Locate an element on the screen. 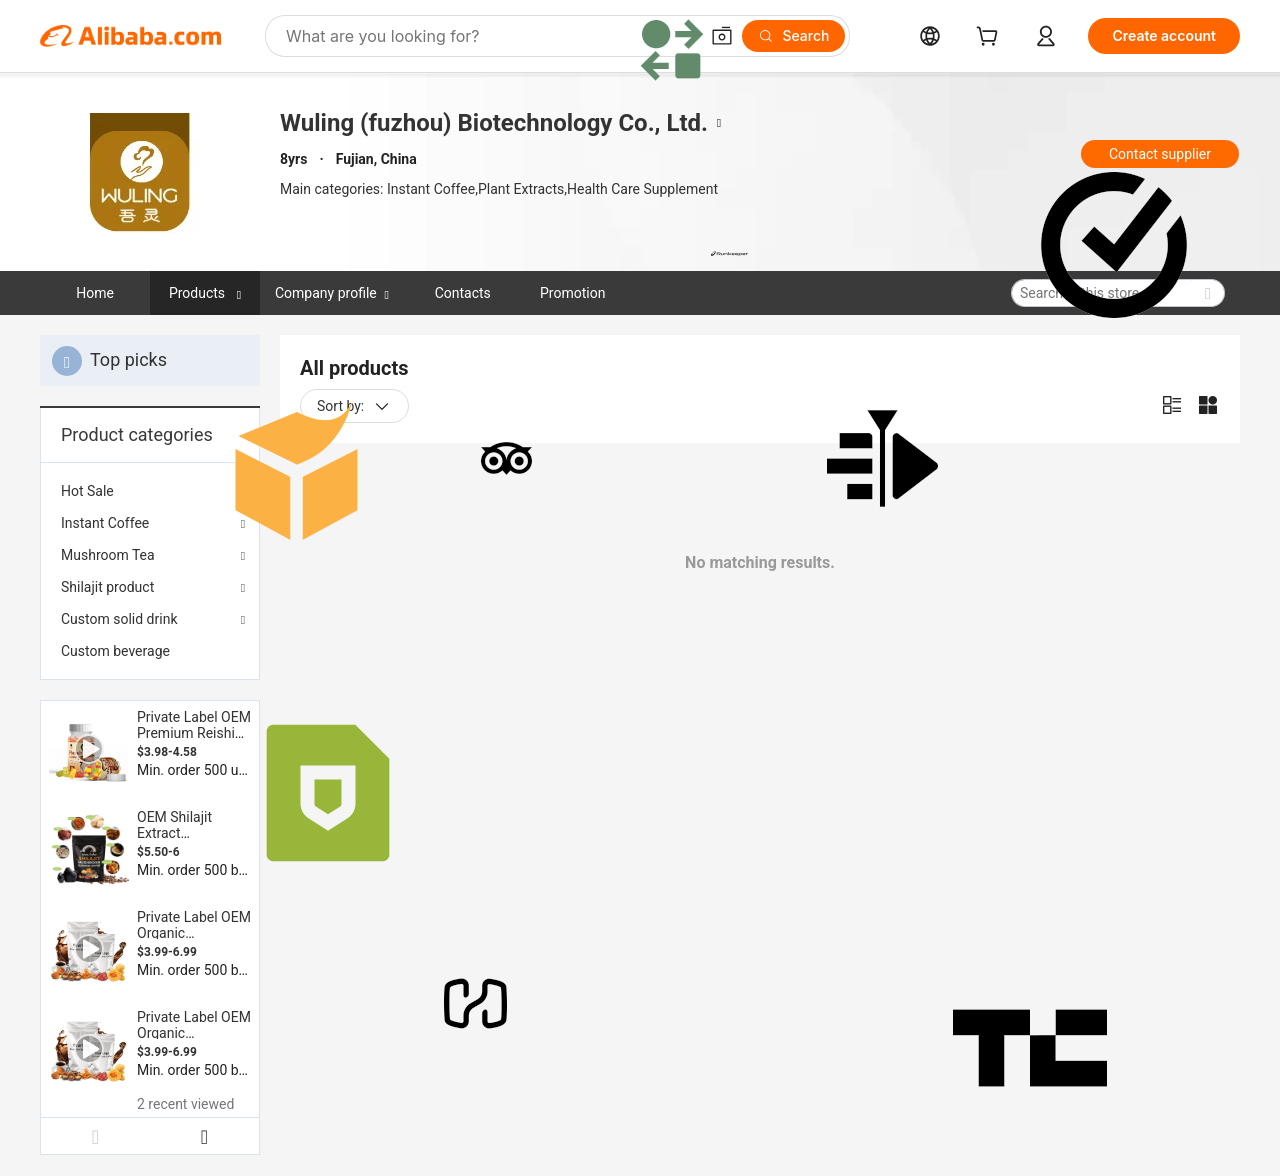  access protected or secure files is located at coordinates (328, 793).